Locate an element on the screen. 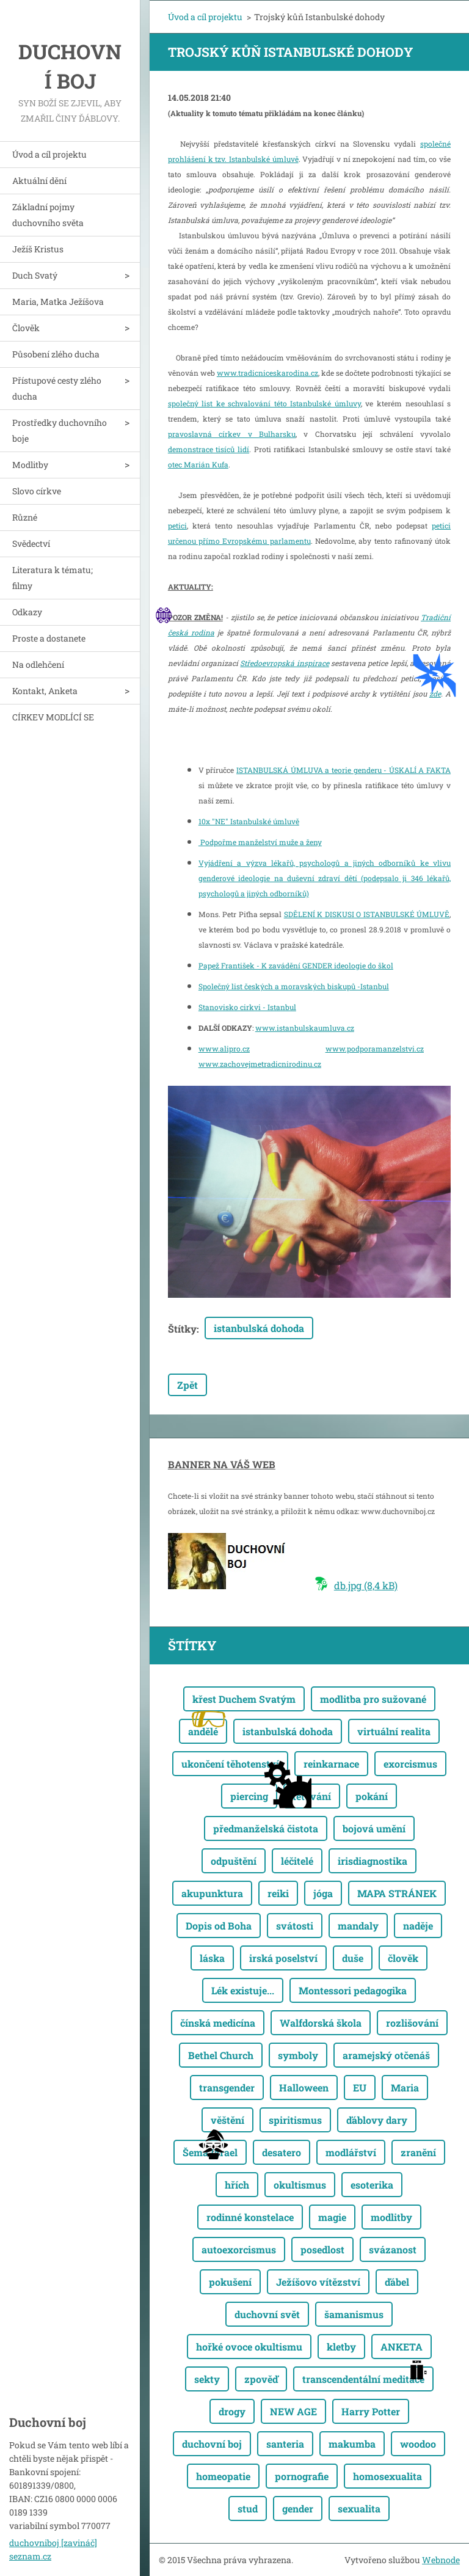  enable safety mode or protective settings is located at coordinates (208, 1719).